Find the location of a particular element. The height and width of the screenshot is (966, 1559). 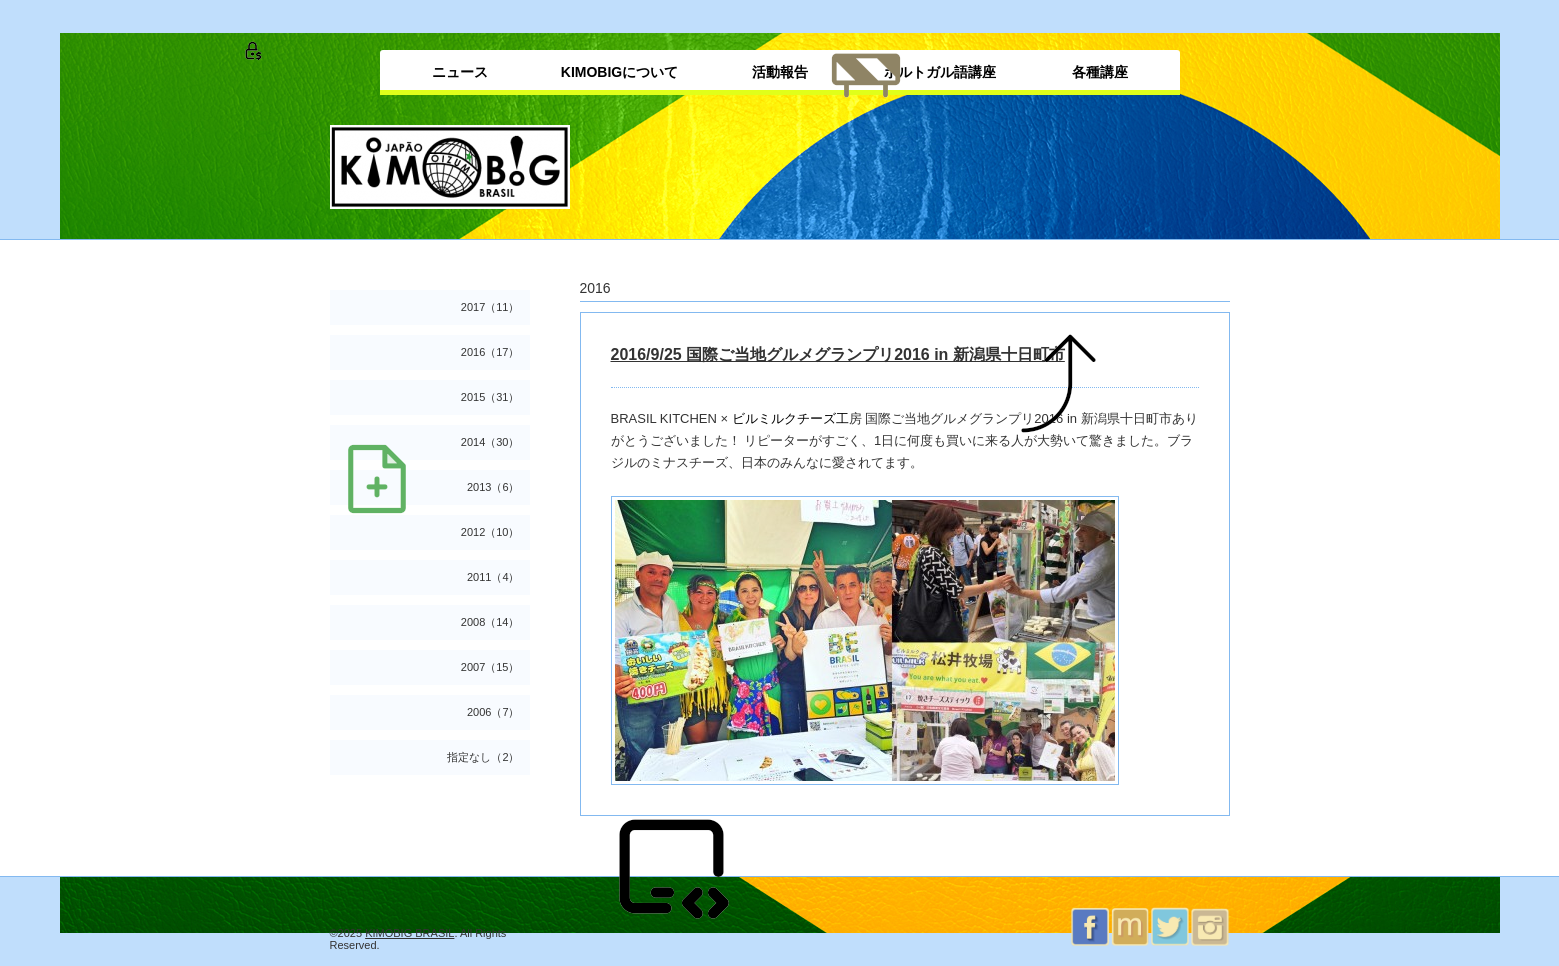

create a new file is located at coordinates (377, 479).